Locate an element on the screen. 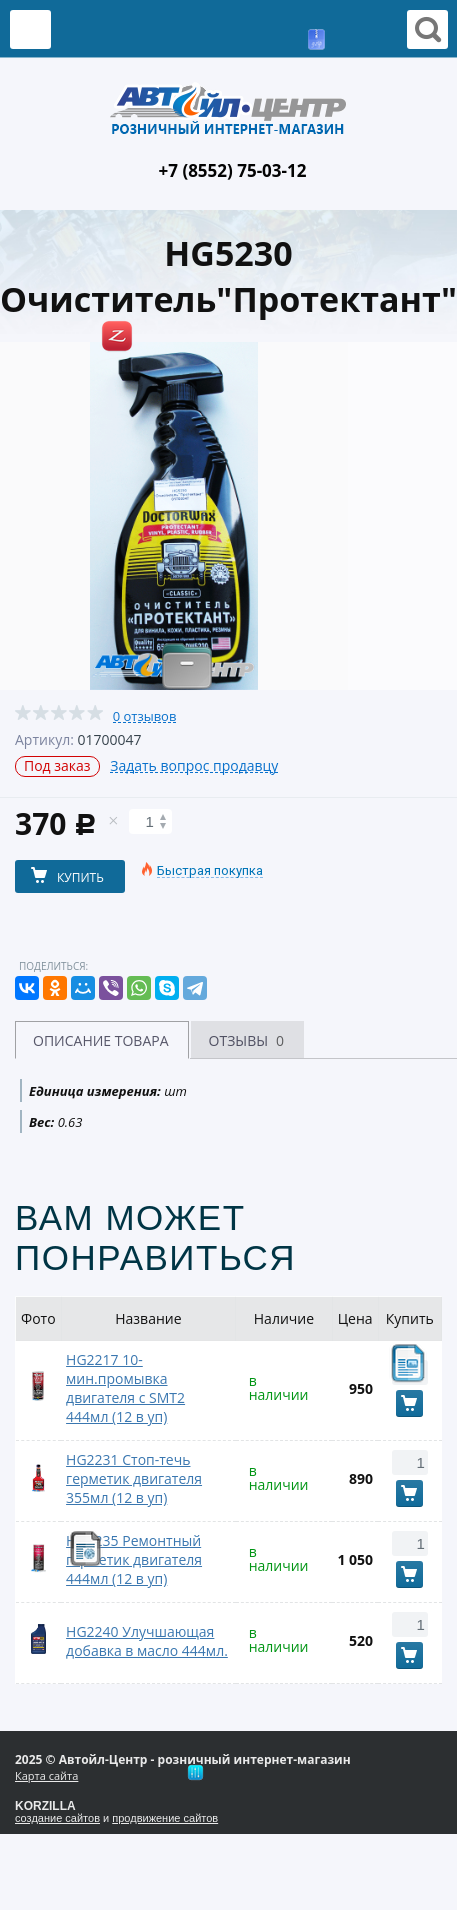 This screenshot has height=1910, width=457. open a web document file is located at coordinates (85, 1548).